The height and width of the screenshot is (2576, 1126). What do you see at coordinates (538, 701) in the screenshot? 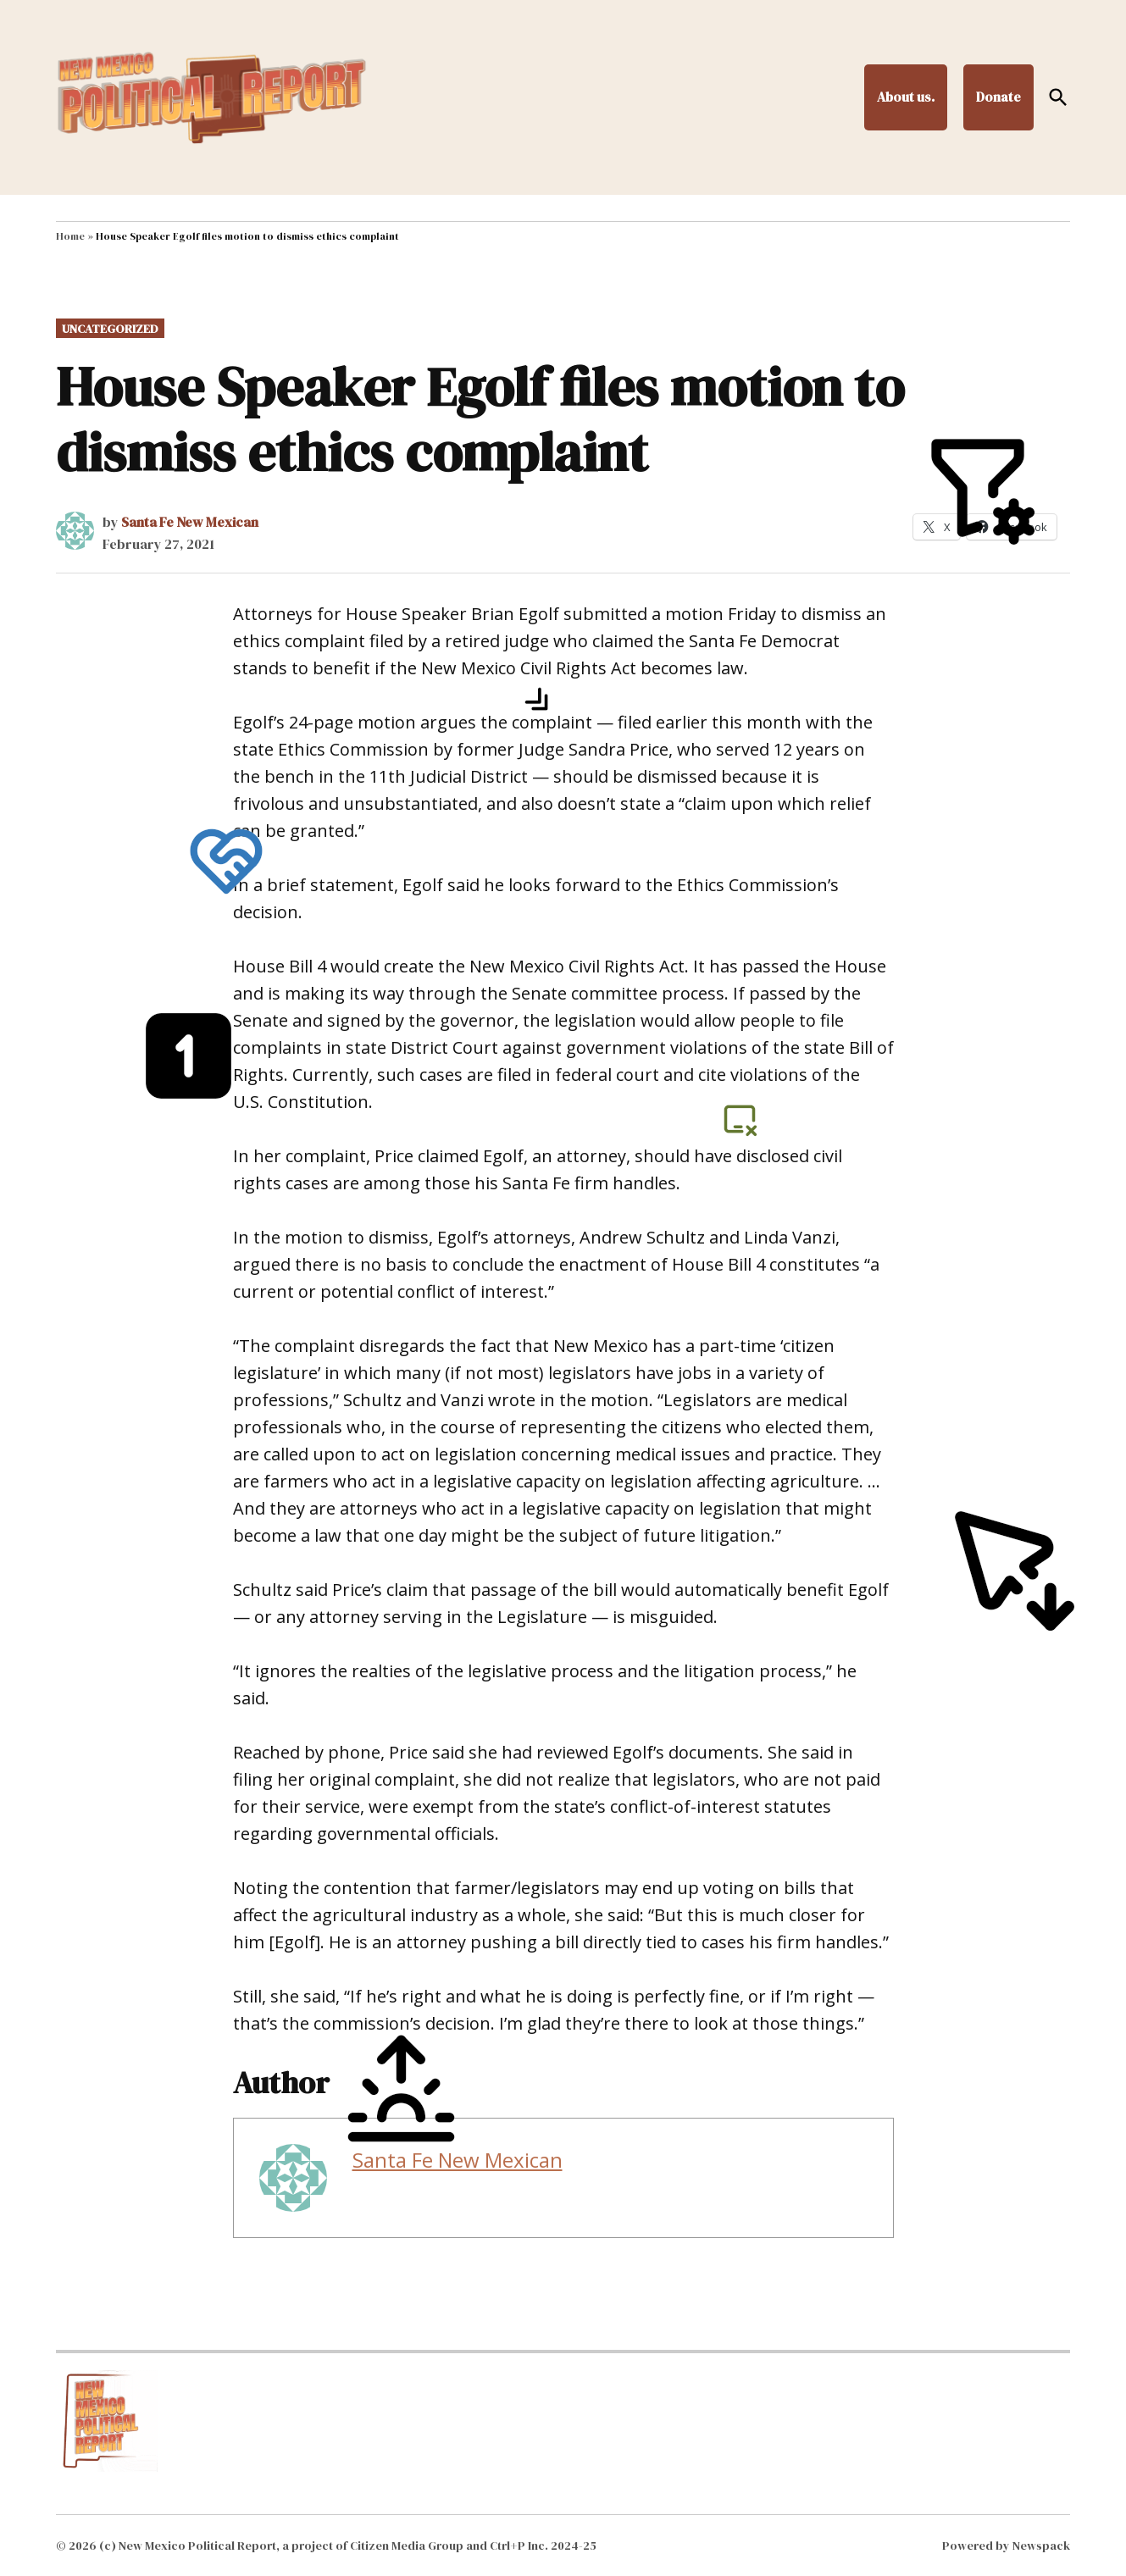
I see `move or resize toward bottom-right corner` at bounding box center [538, 701].